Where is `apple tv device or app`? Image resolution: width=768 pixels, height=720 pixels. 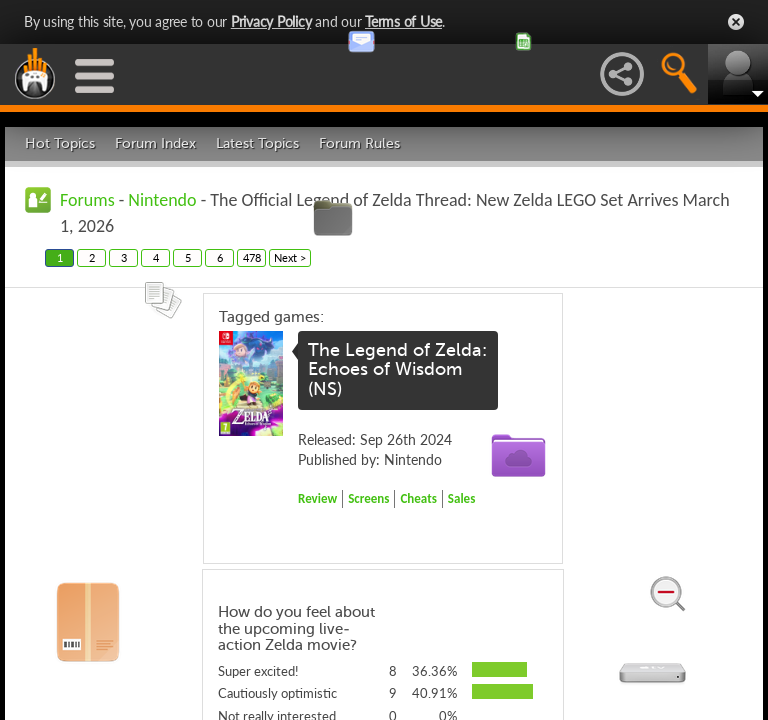 apple tv device or app is located at coordinates (652, 662).